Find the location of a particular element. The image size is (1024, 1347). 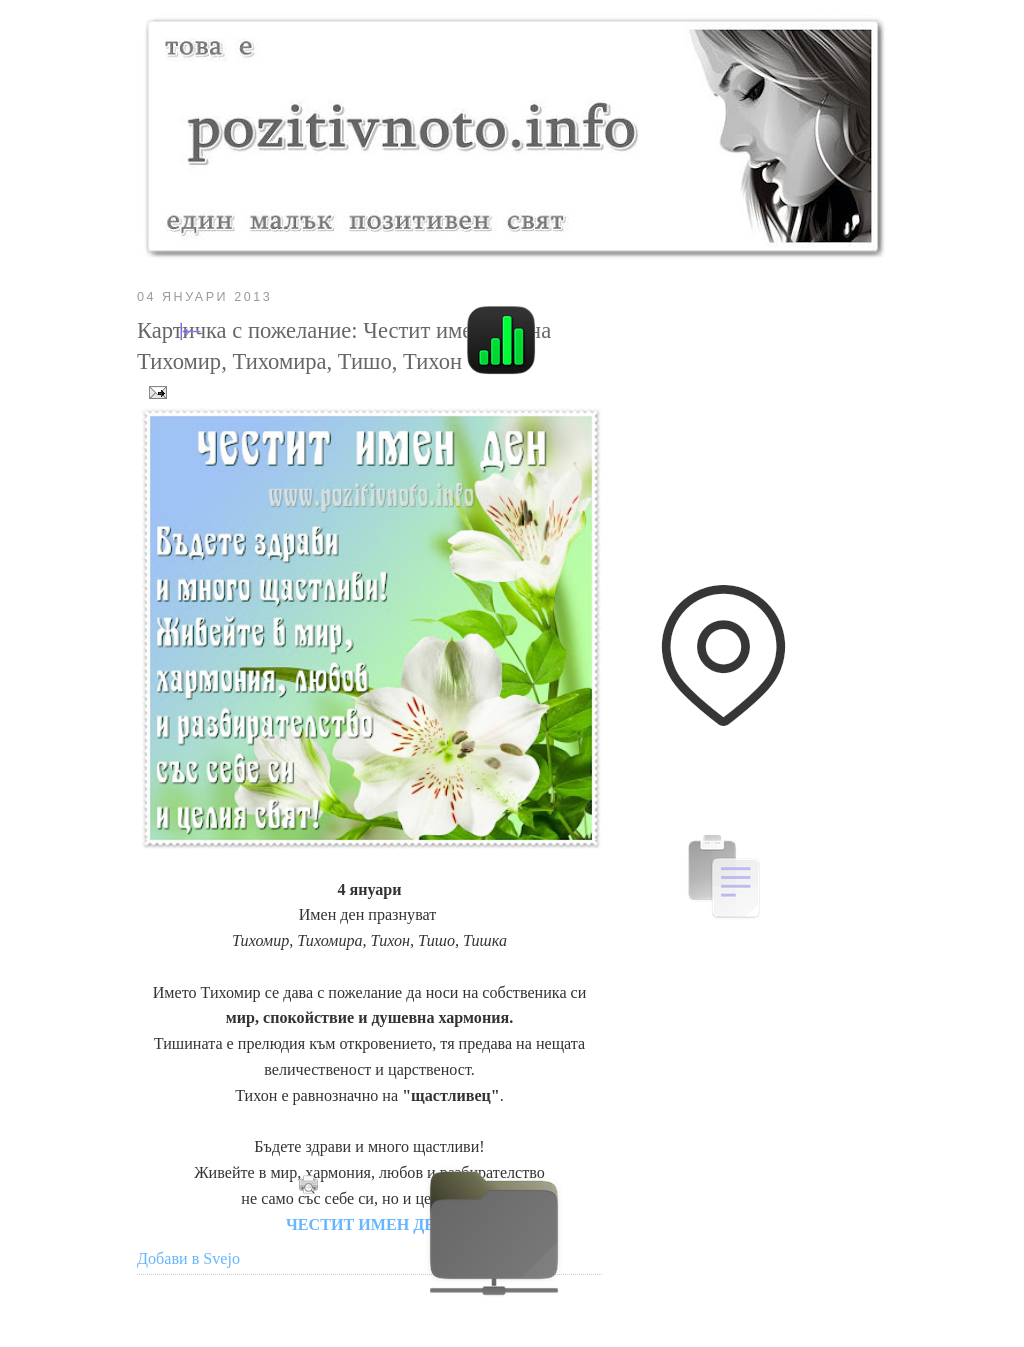

preview document before printing is located at coordinates (308, 1184).